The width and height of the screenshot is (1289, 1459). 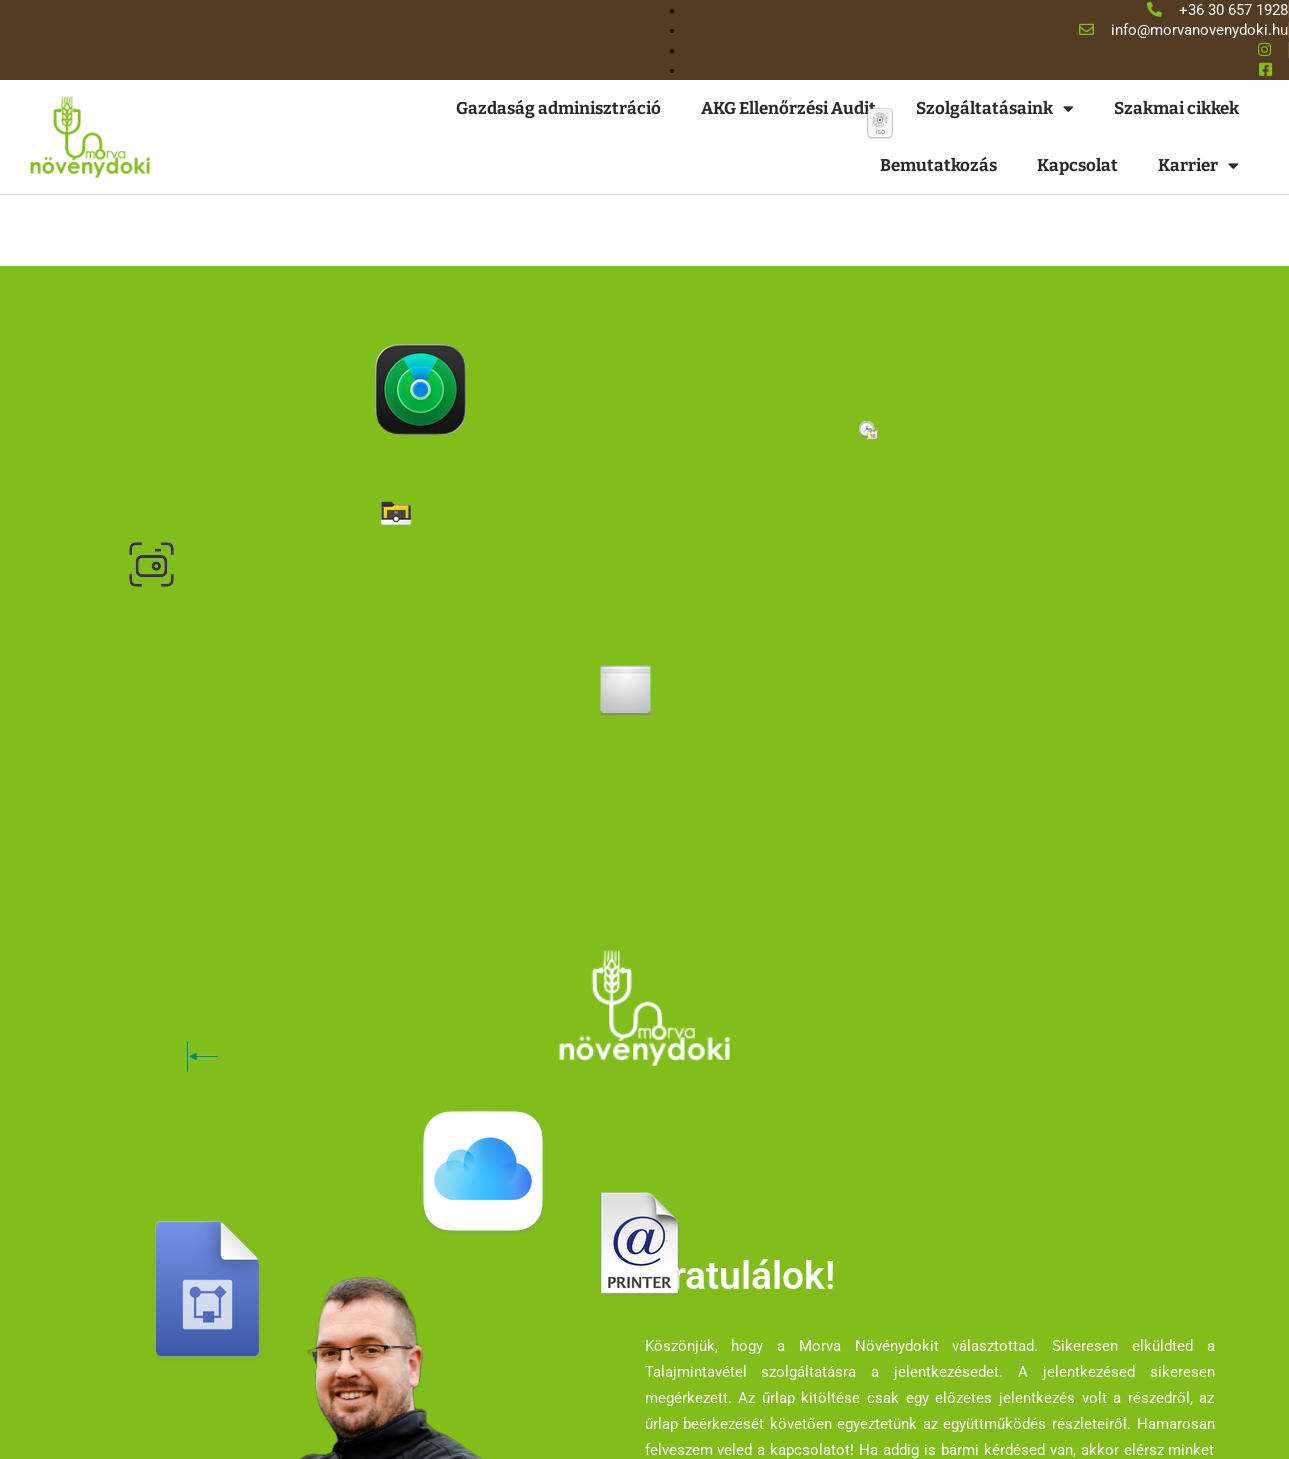 I want to click on folder for pokémon ultra ball collection or related game files, so click(x=396, y=514).